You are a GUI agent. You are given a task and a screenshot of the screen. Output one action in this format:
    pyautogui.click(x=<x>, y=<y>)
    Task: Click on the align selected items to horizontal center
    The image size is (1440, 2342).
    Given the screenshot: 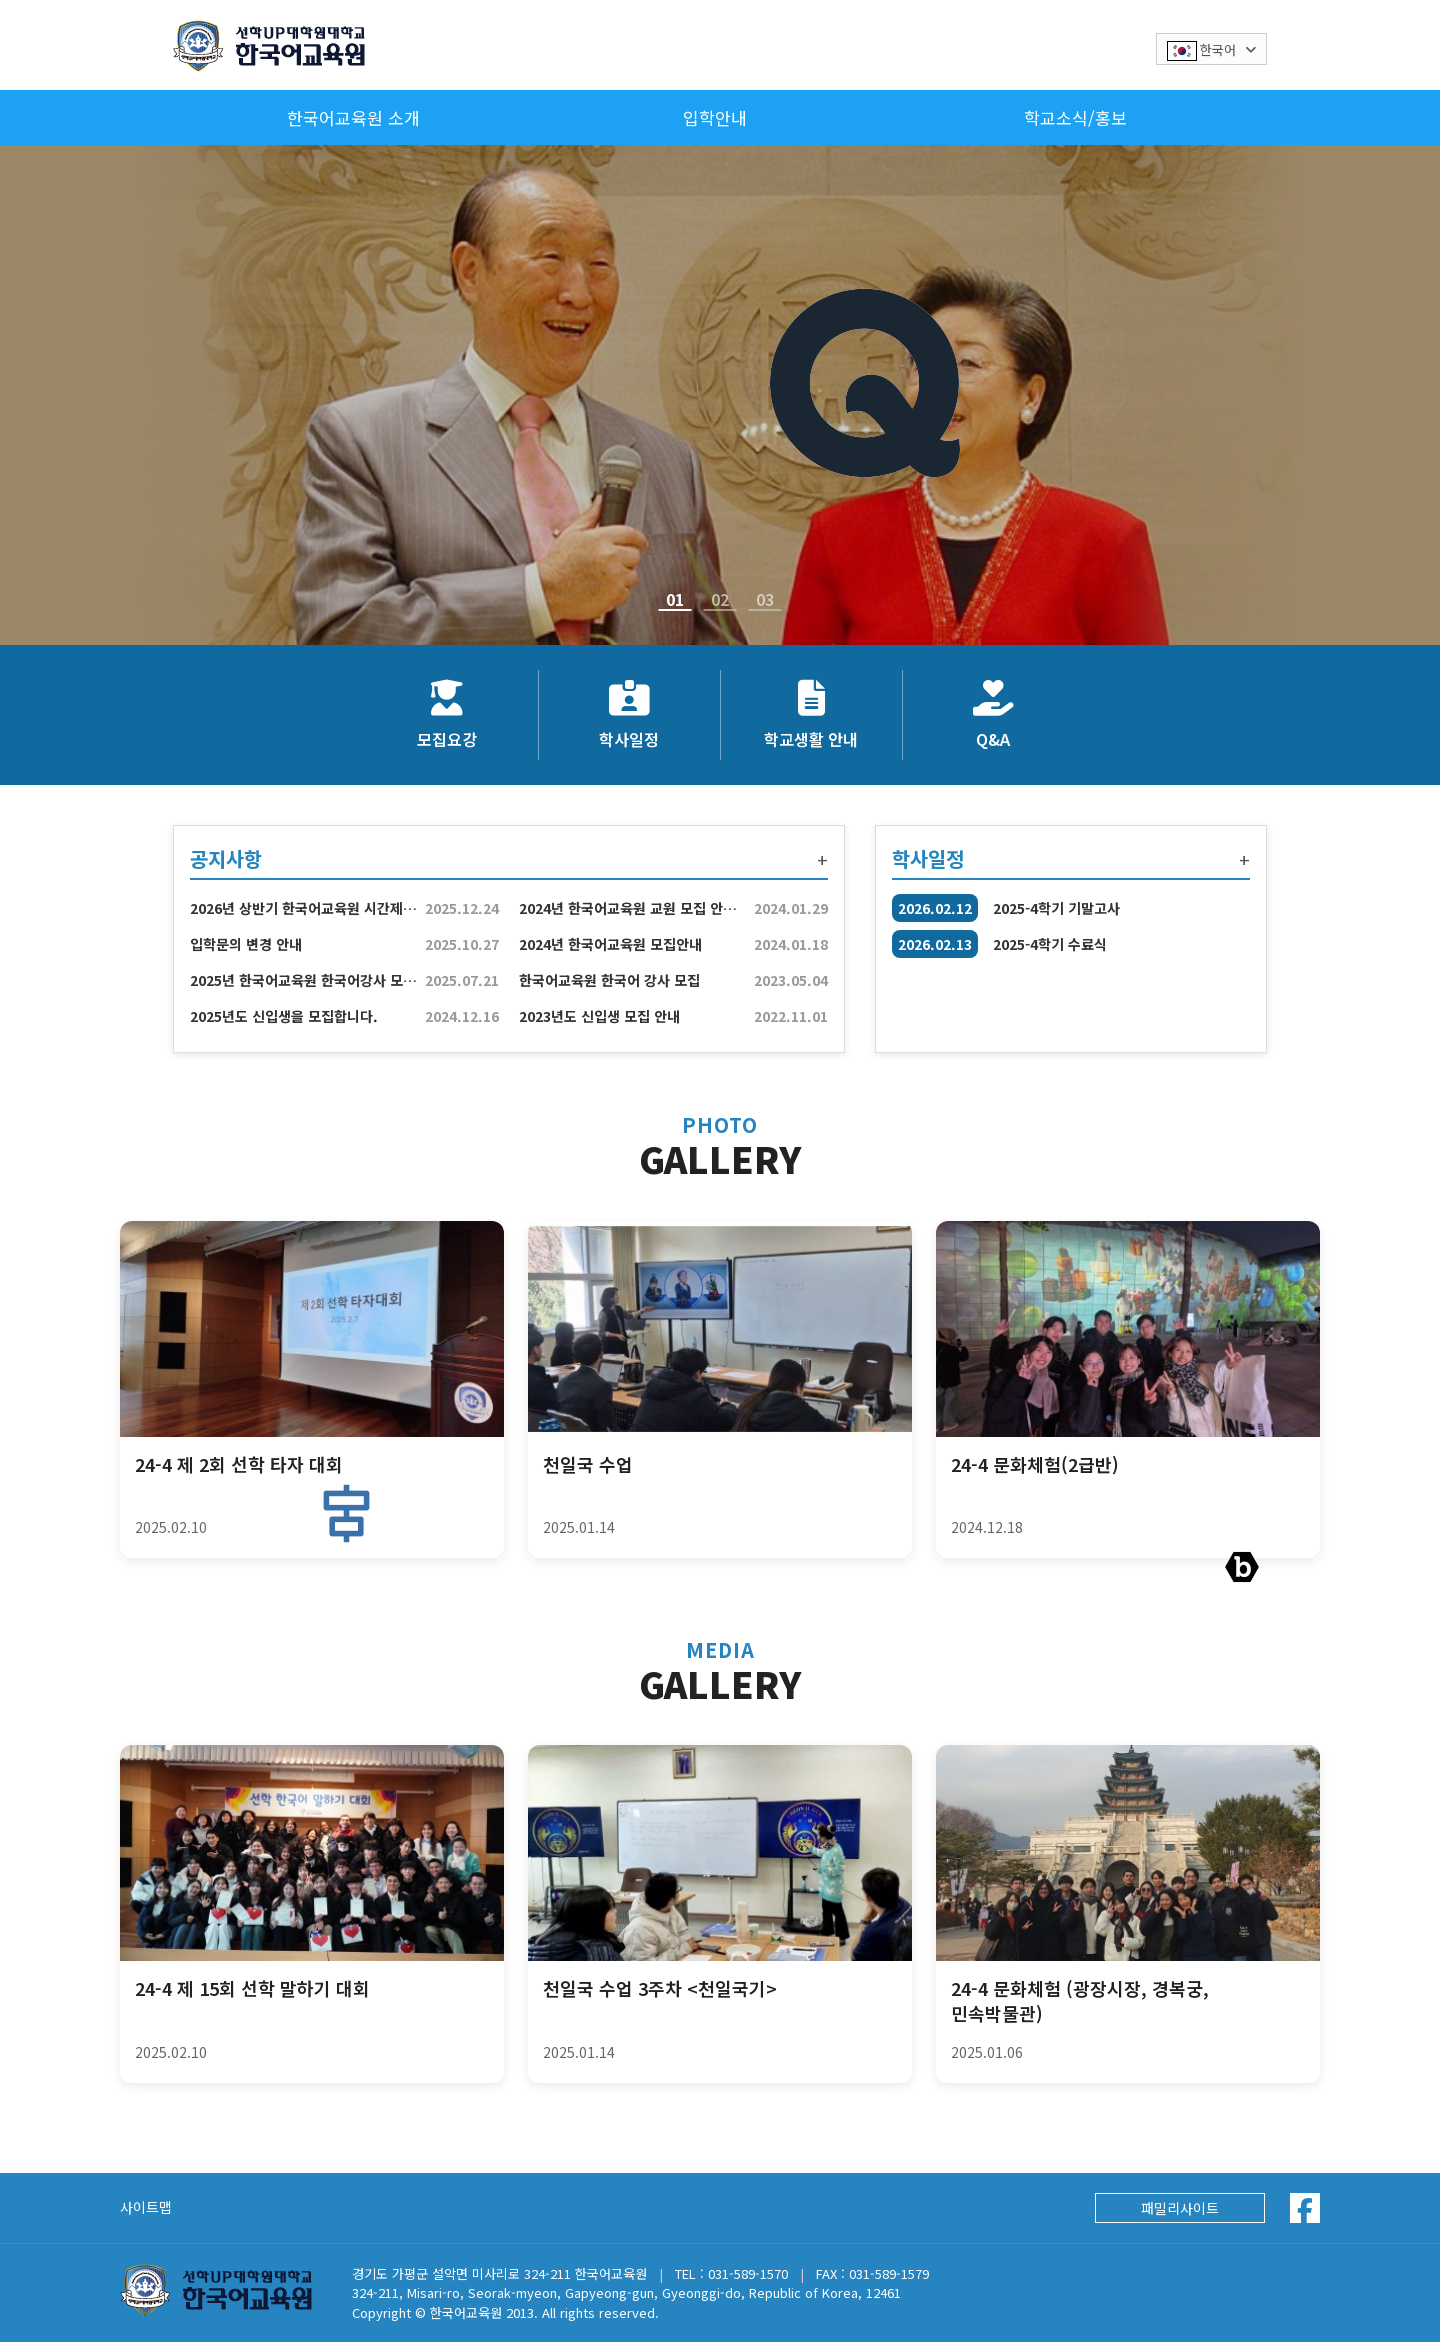 What is the action you would take?
    pyautogui.click(x=346, y=1513)
    